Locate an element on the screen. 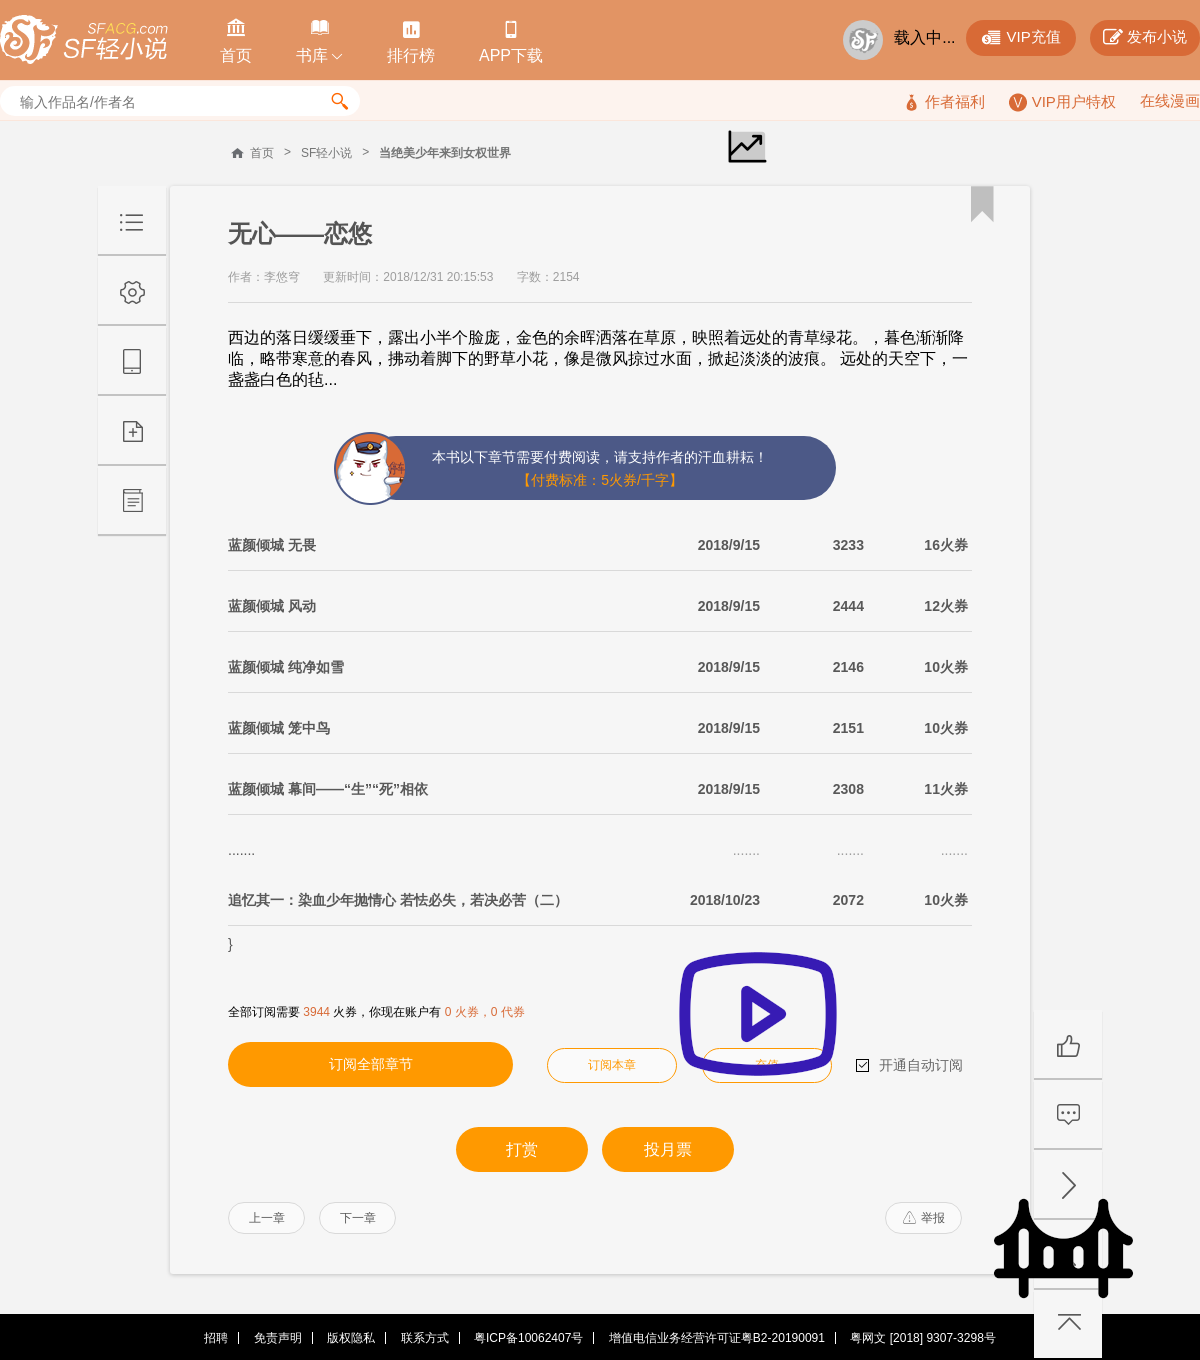 This screenshot has height=1360, width=1200. open youtube is located at coordinates (758, 1014).